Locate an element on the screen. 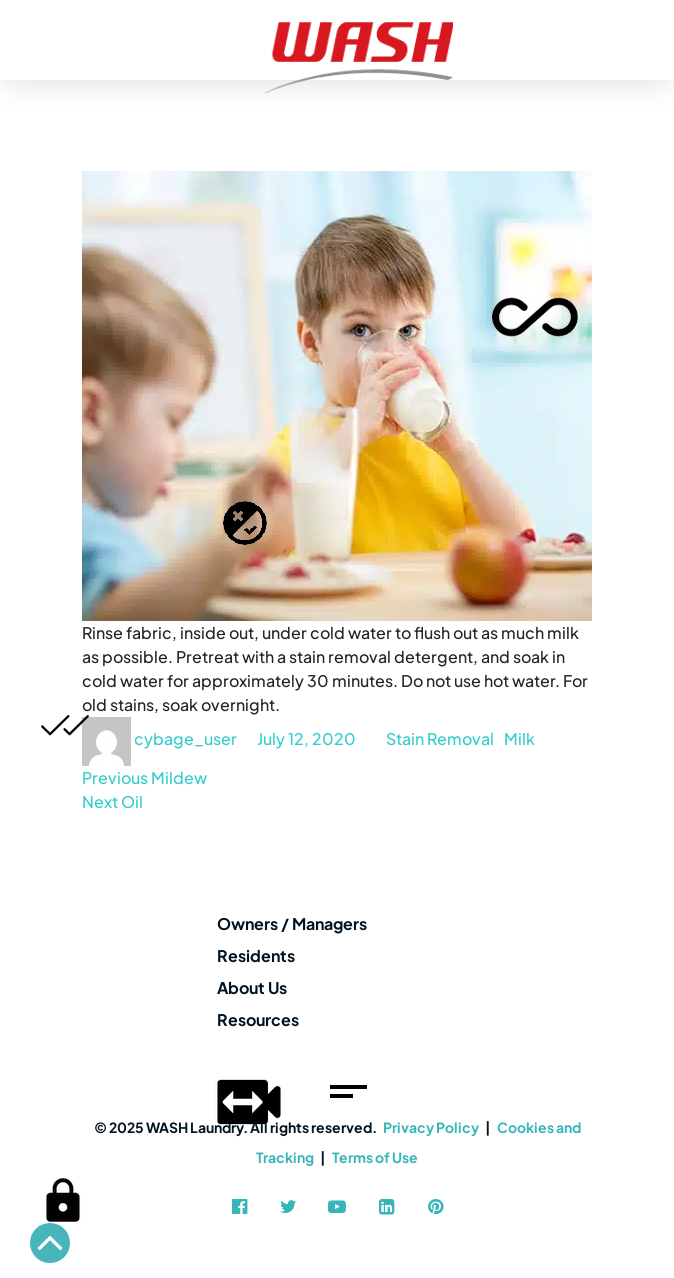  enter a short text response is located at coordinates (348, 1091).